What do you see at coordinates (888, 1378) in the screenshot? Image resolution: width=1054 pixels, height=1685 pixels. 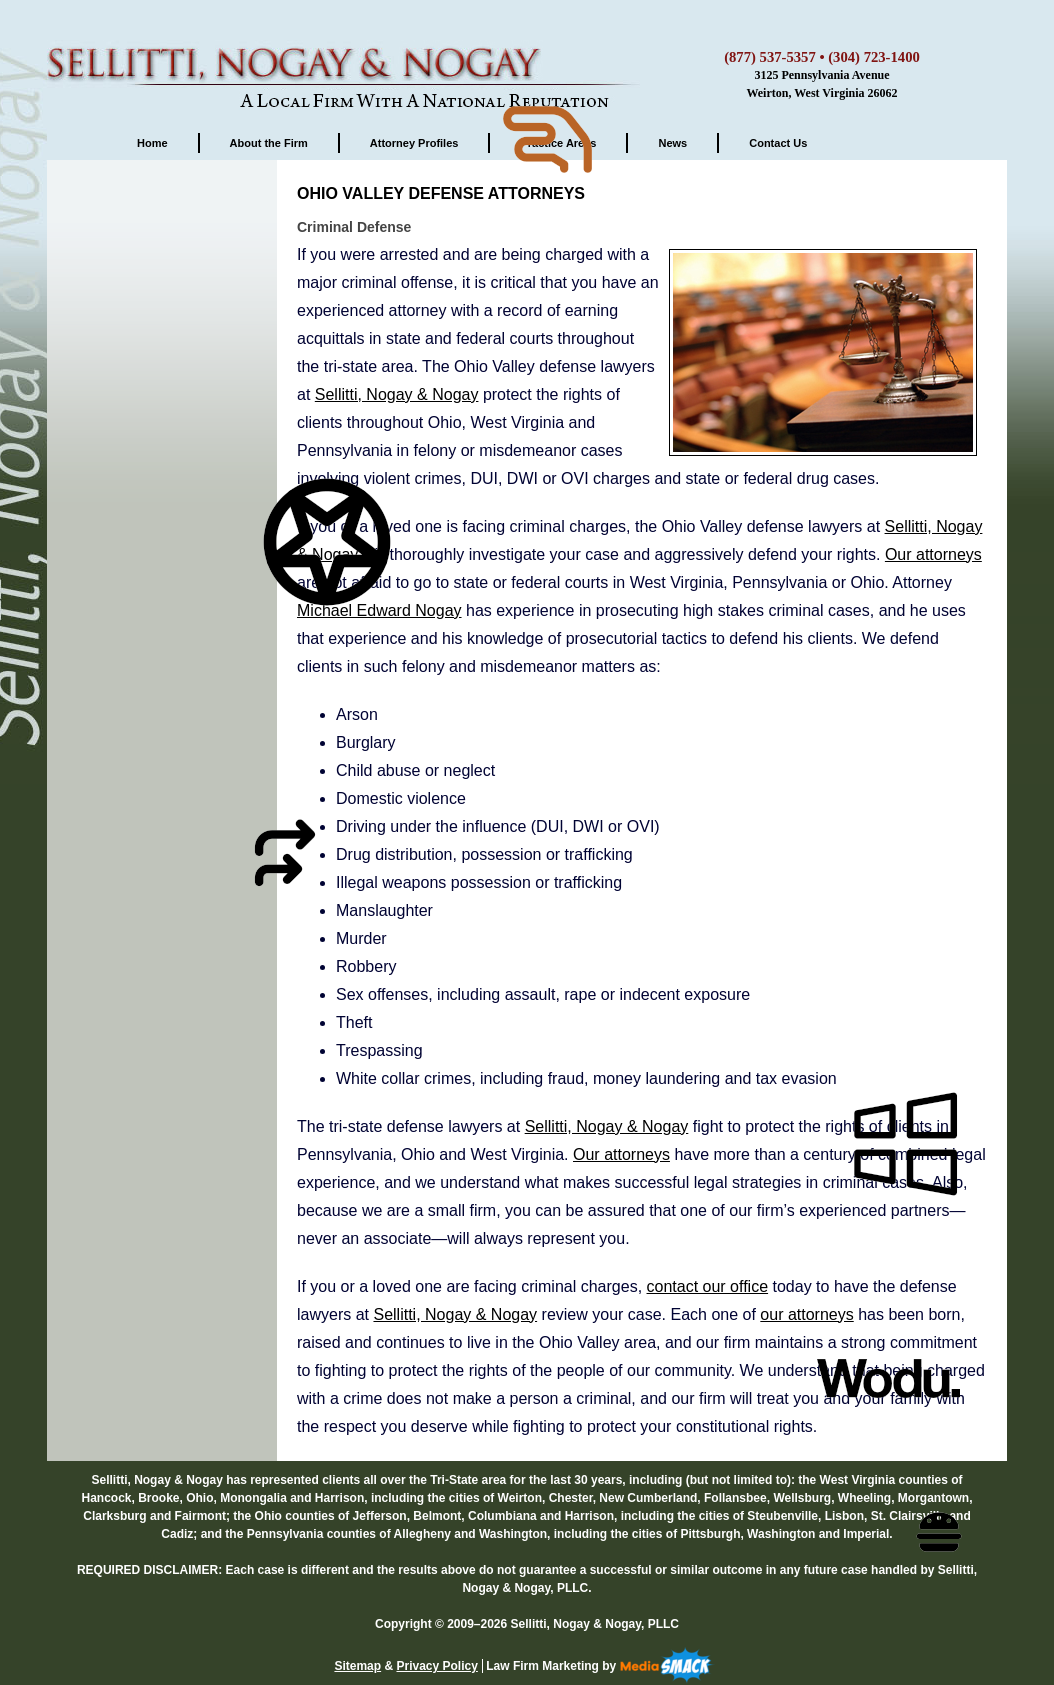 I see `wodu brand logo` at bounding box center [888, 1378].